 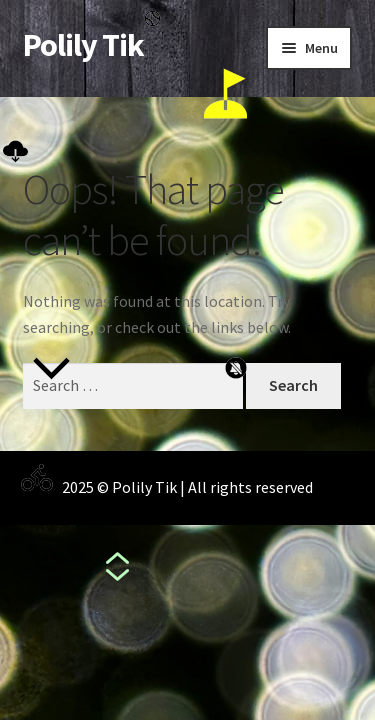 I want to click on expand or collapse a dropdown menu, so click(x=117, y=566).